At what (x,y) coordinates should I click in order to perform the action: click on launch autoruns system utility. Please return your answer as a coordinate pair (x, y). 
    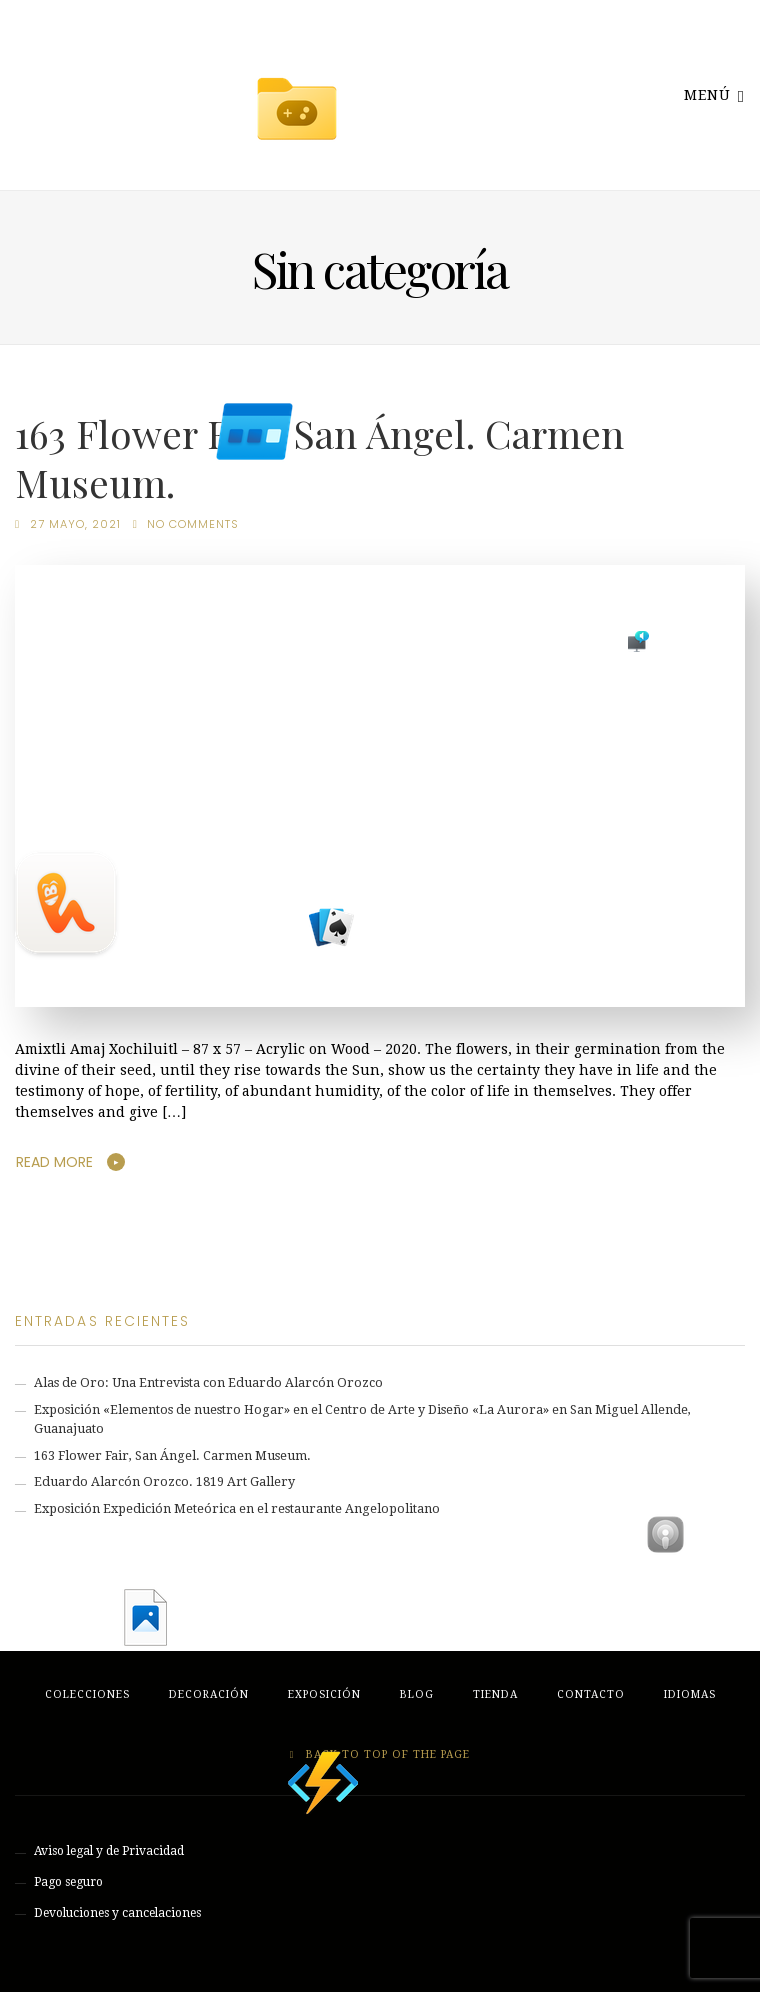
    Looking at the image, I should click on (254, 431).